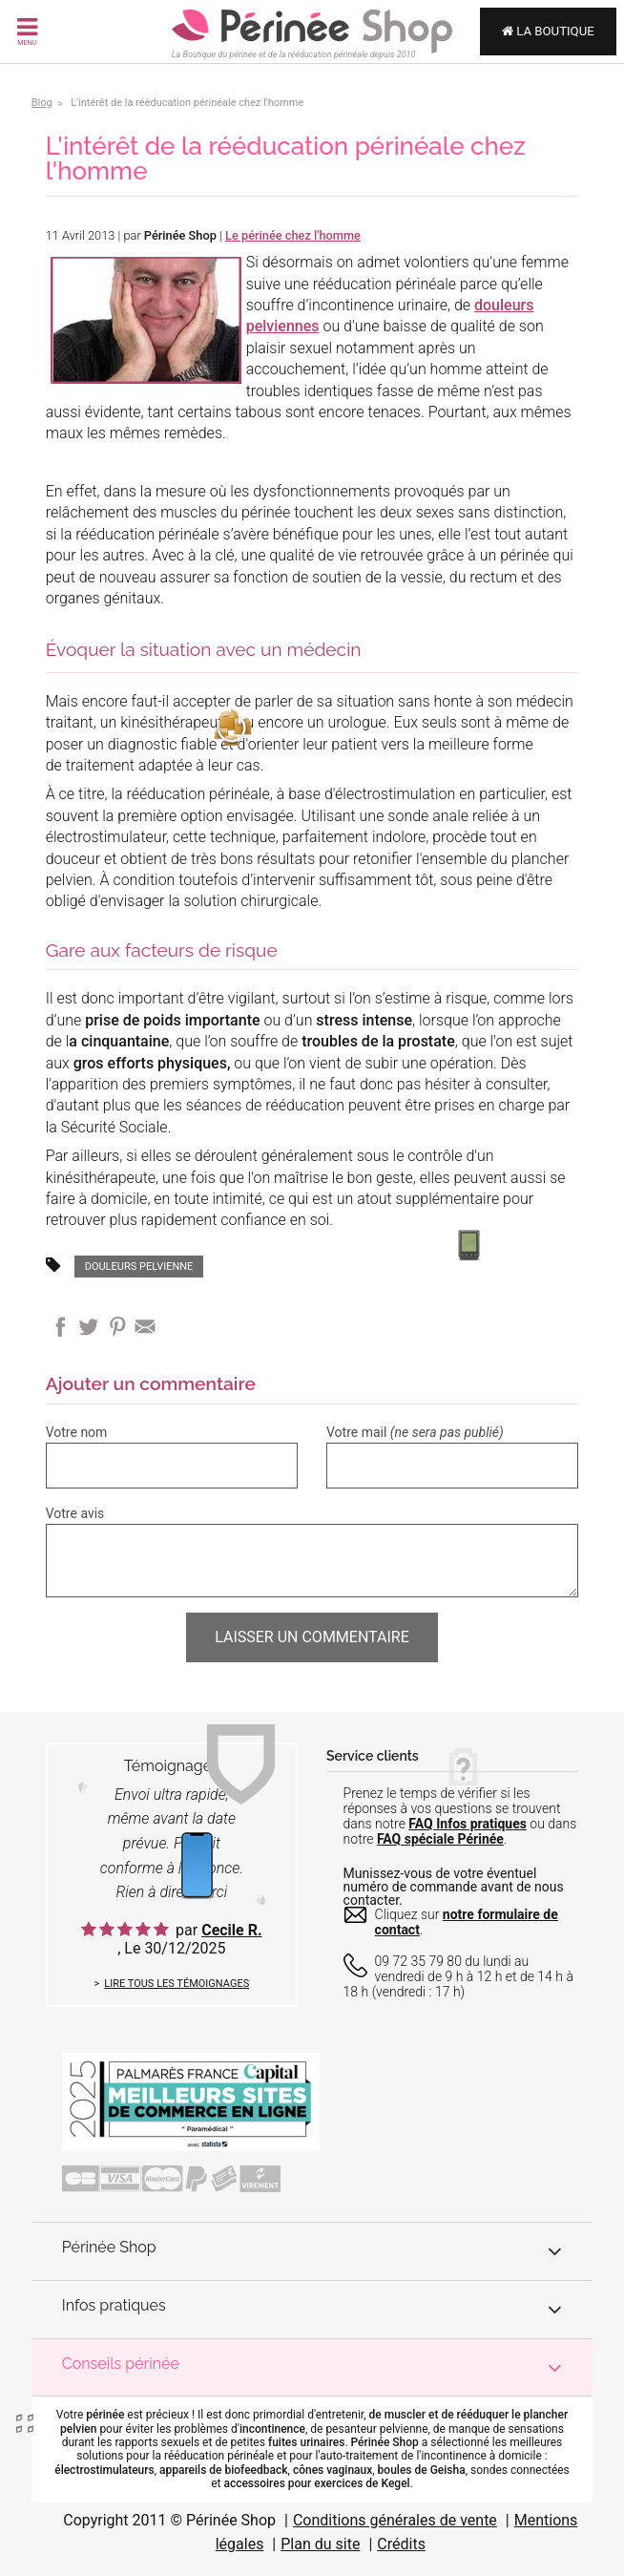  What do you see at coordinates (240, 1763) in the screenshot?
I see `indicates low security status` at bounding box center [240, 1763].